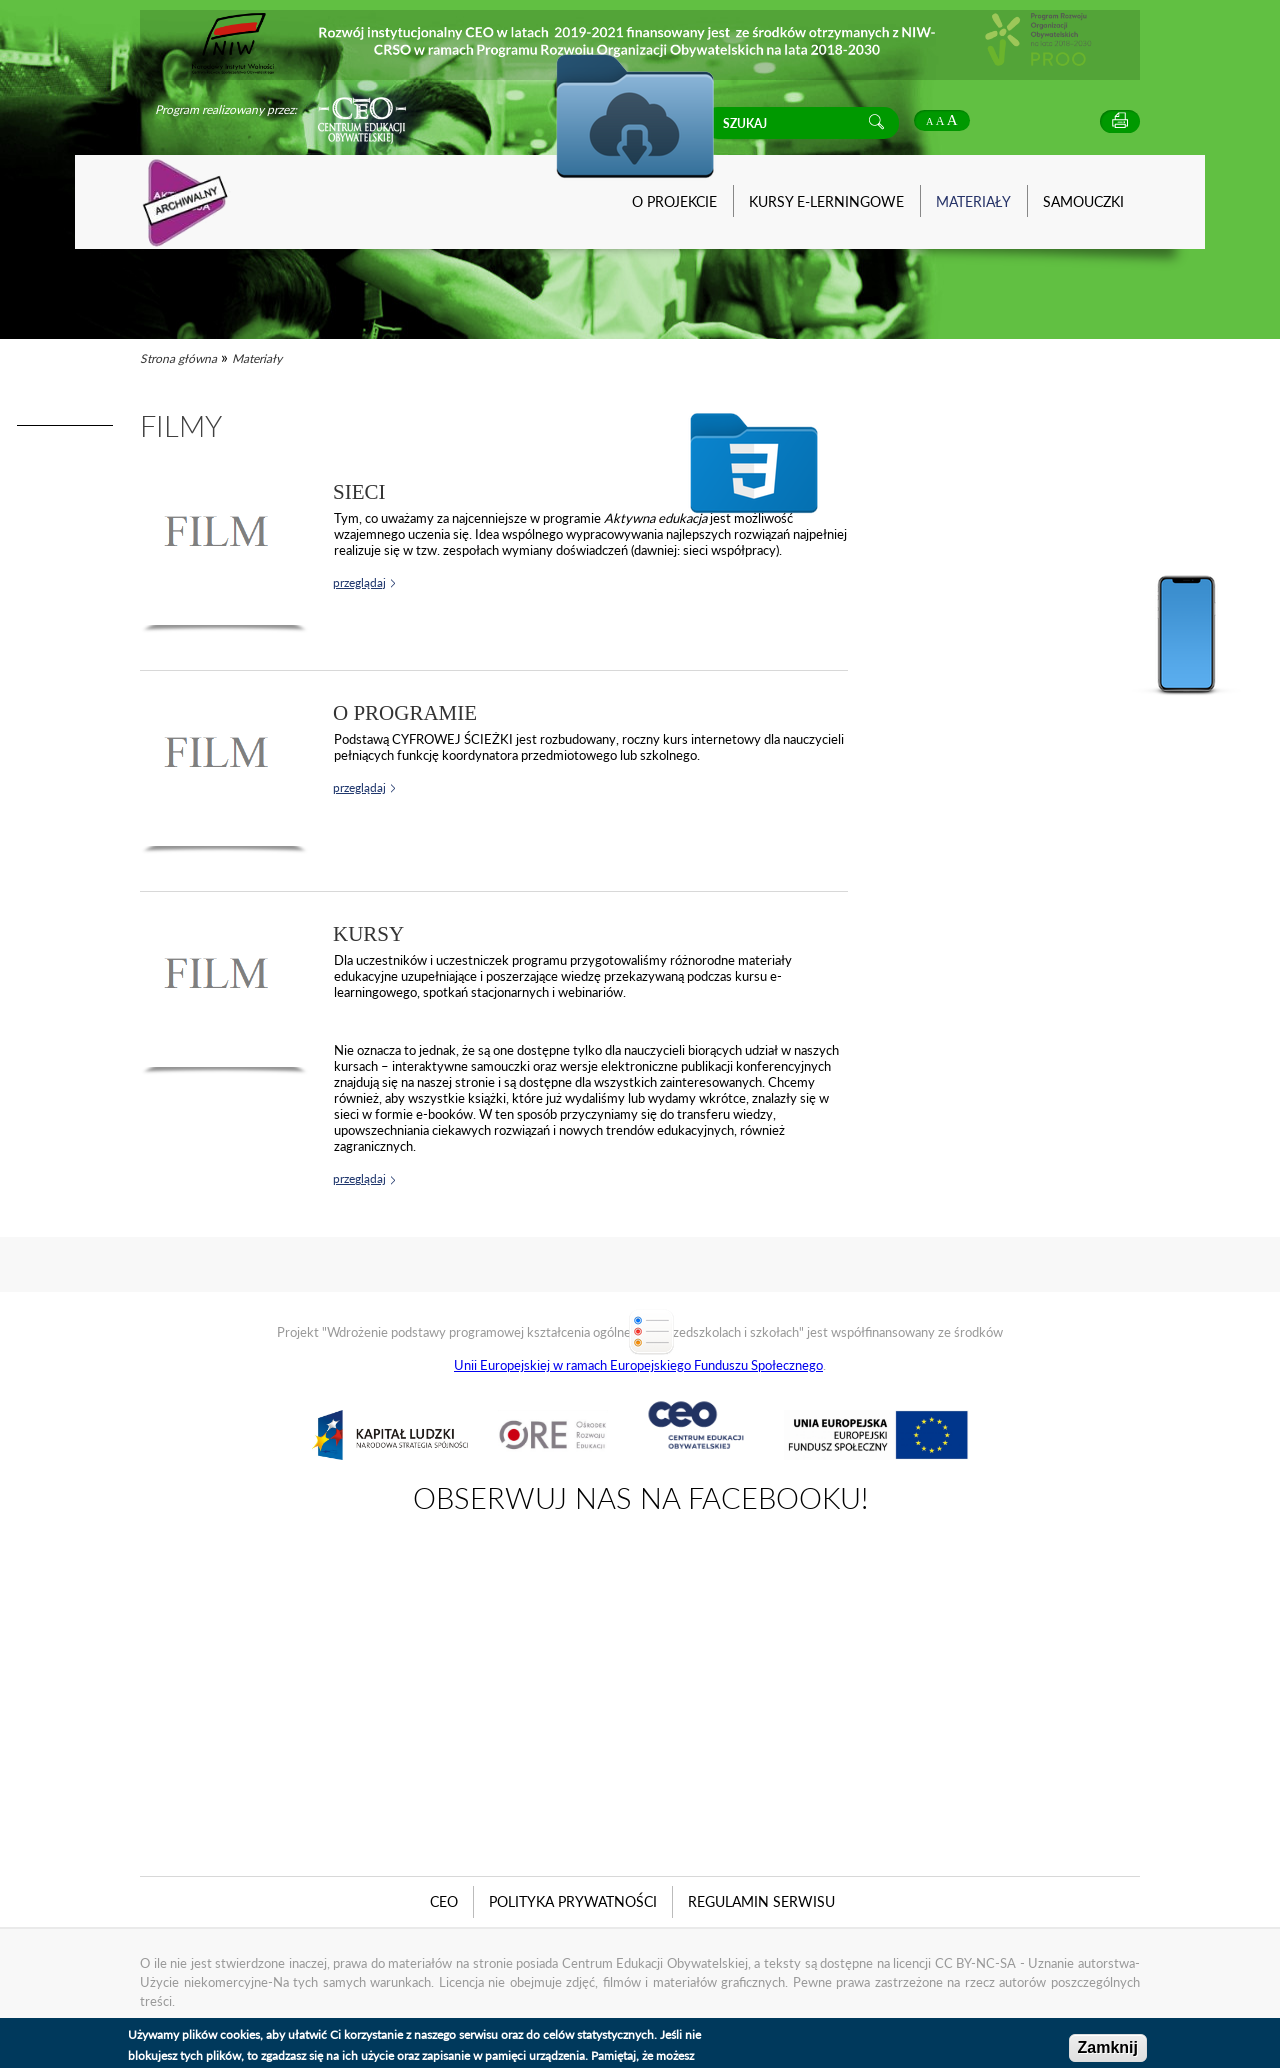  Describe the element at coordinates (651, 1331) in the screenshot. I see `open the reminders app` at that location.